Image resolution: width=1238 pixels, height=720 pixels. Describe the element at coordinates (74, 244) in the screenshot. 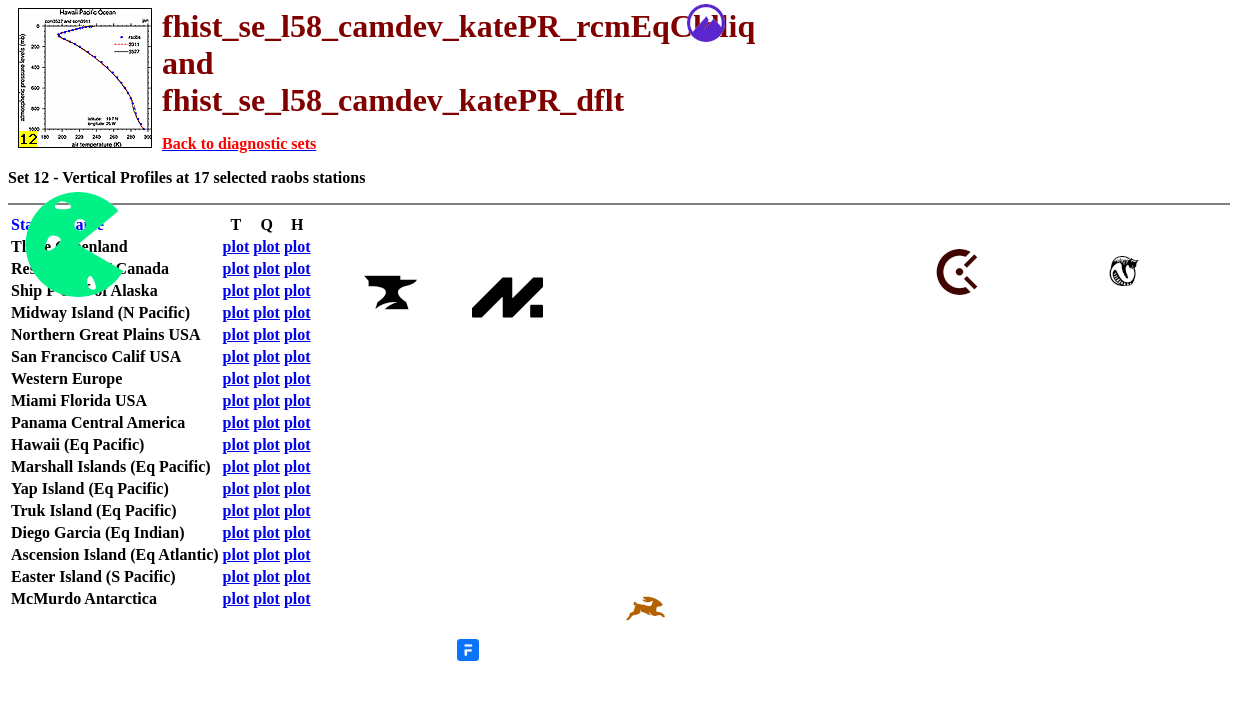

I see `cookiecutter project templating tool logo` at that location.